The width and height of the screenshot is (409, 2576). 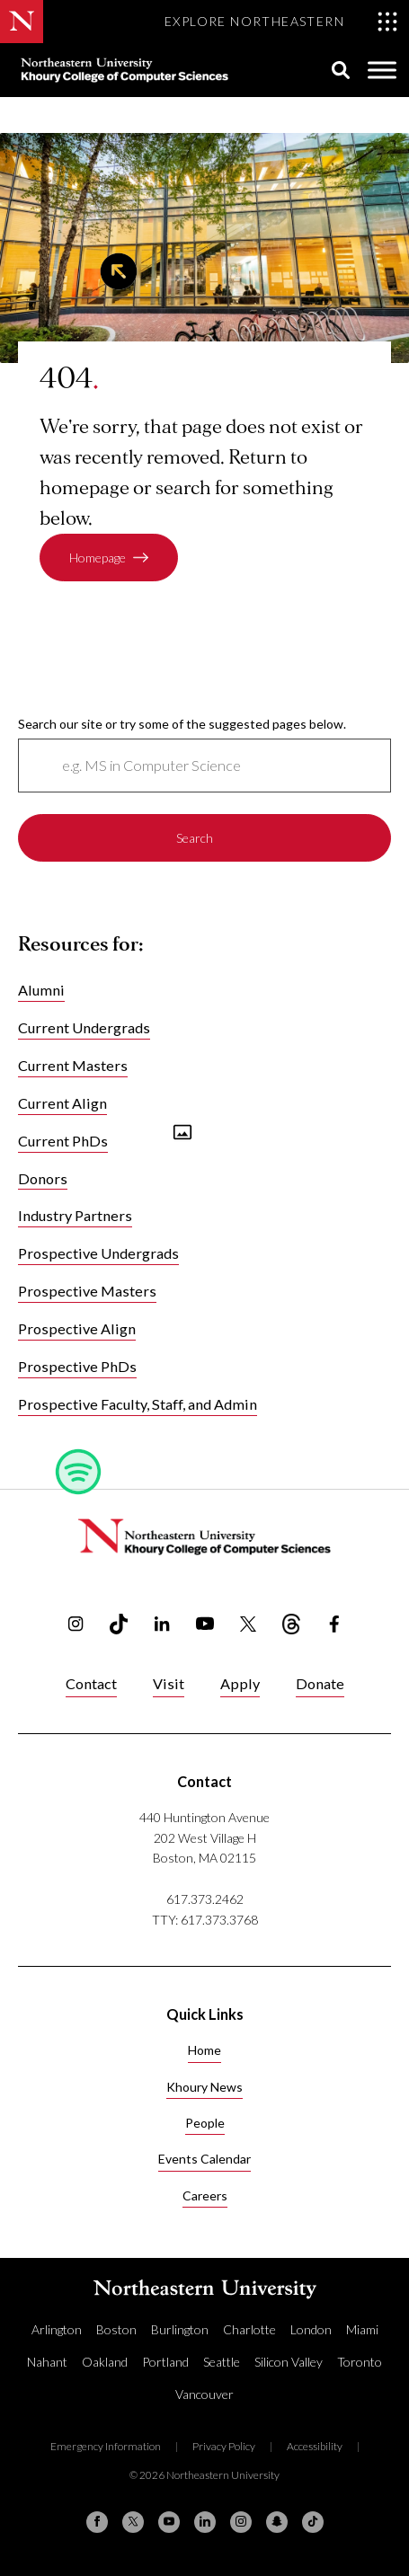 I want to click on view image at actual size, so click(x=182, y=1132).